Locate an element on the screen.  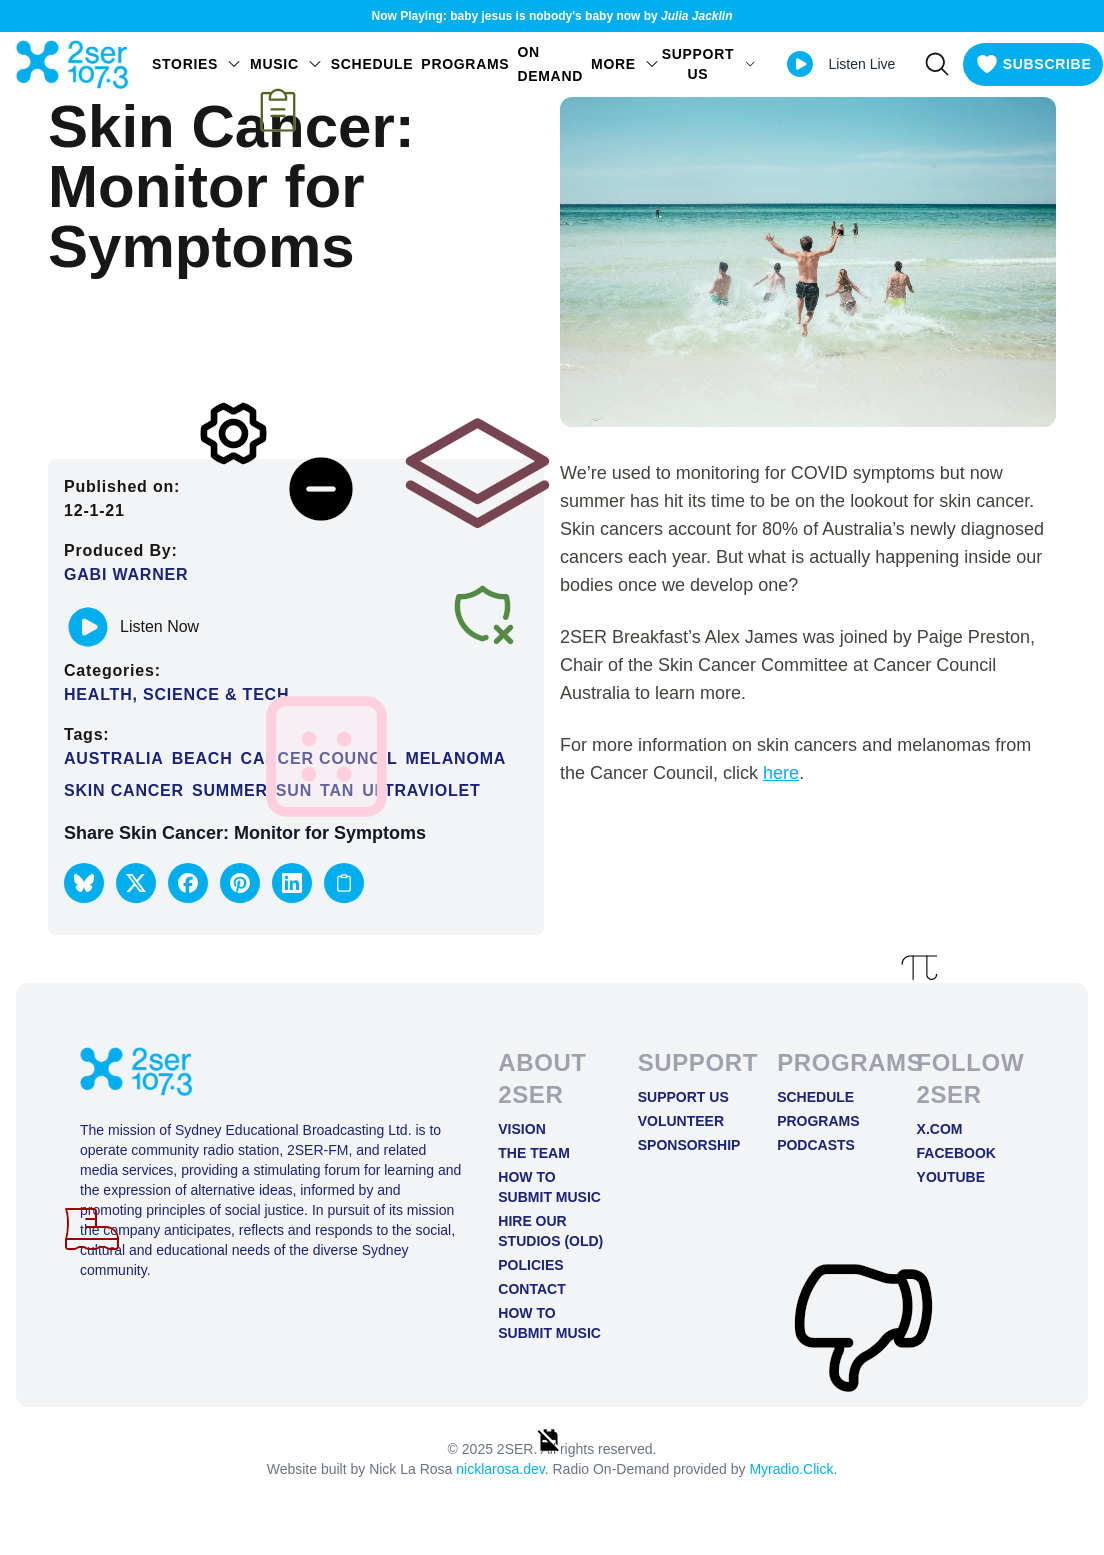
disable security protection is located at coordinates (482, 613).